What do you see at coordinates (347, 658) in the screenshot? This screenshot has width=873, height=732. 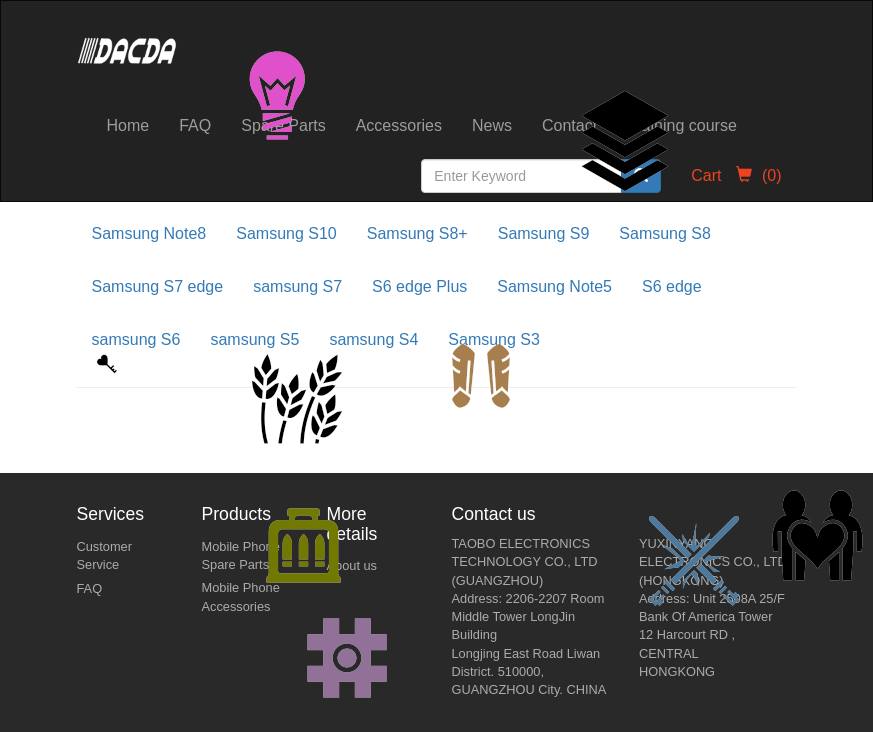 I see `settings or configuration menu` at bounding box center [347, 658].